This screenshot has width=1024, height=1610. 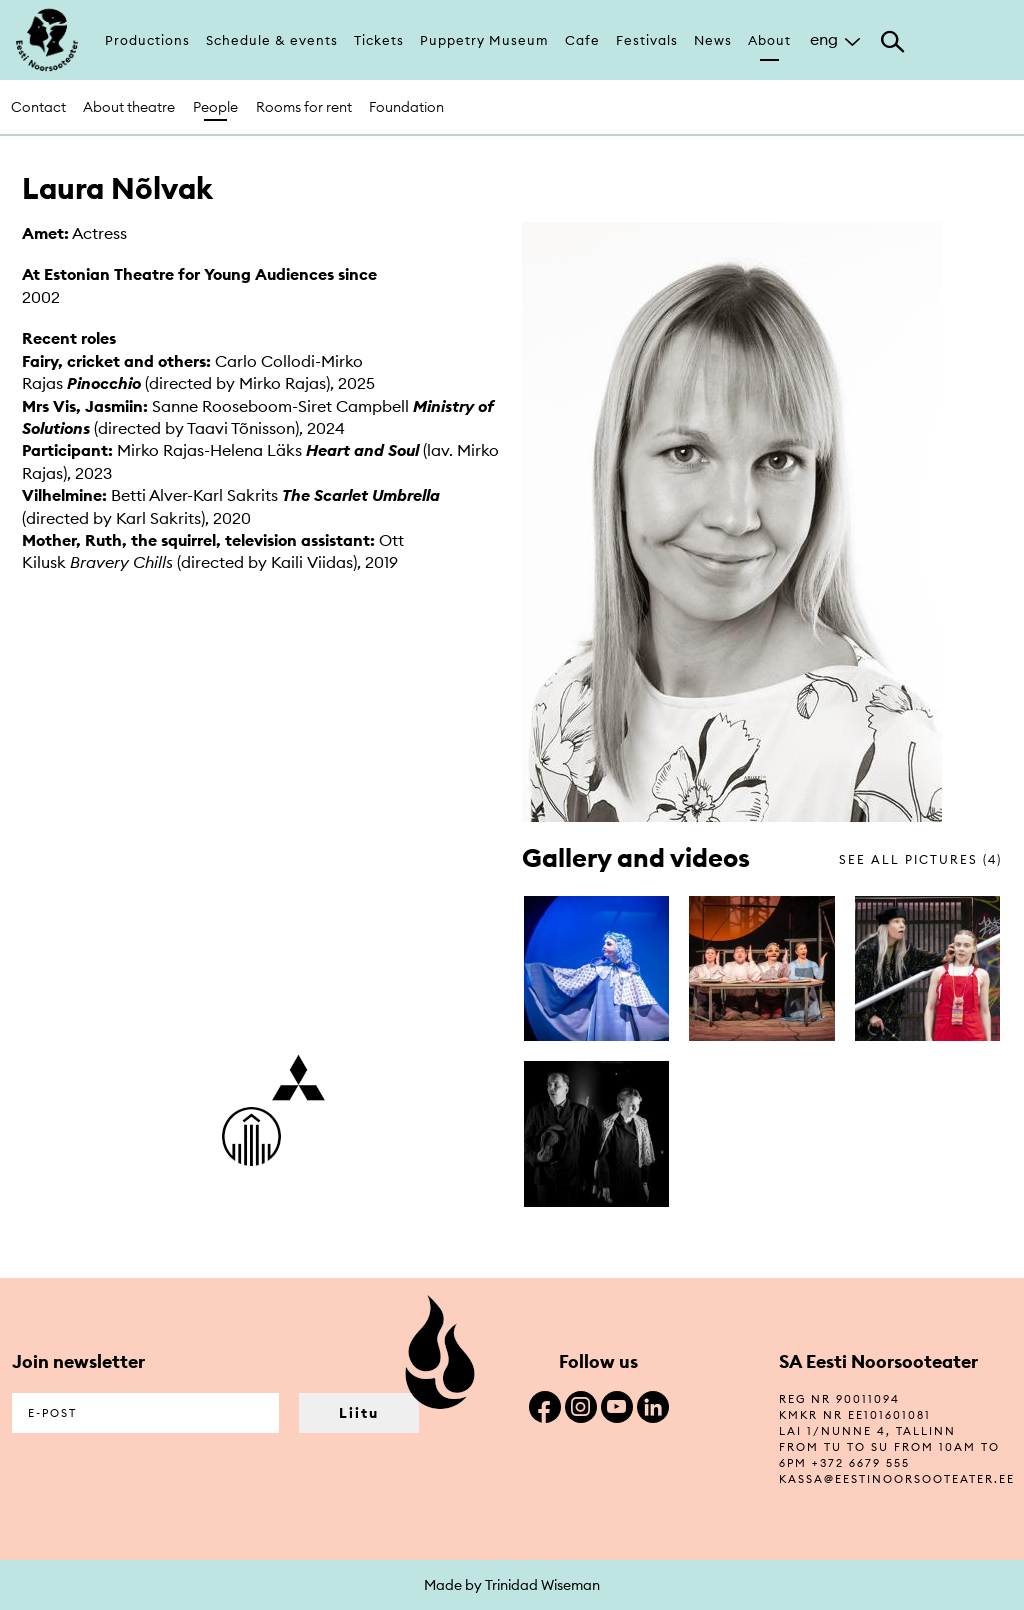 What do you see at coordinates (298, 1077) in the screenshot?
I see `Mitsubishi brand logo` at bounding box center [298, 1077].